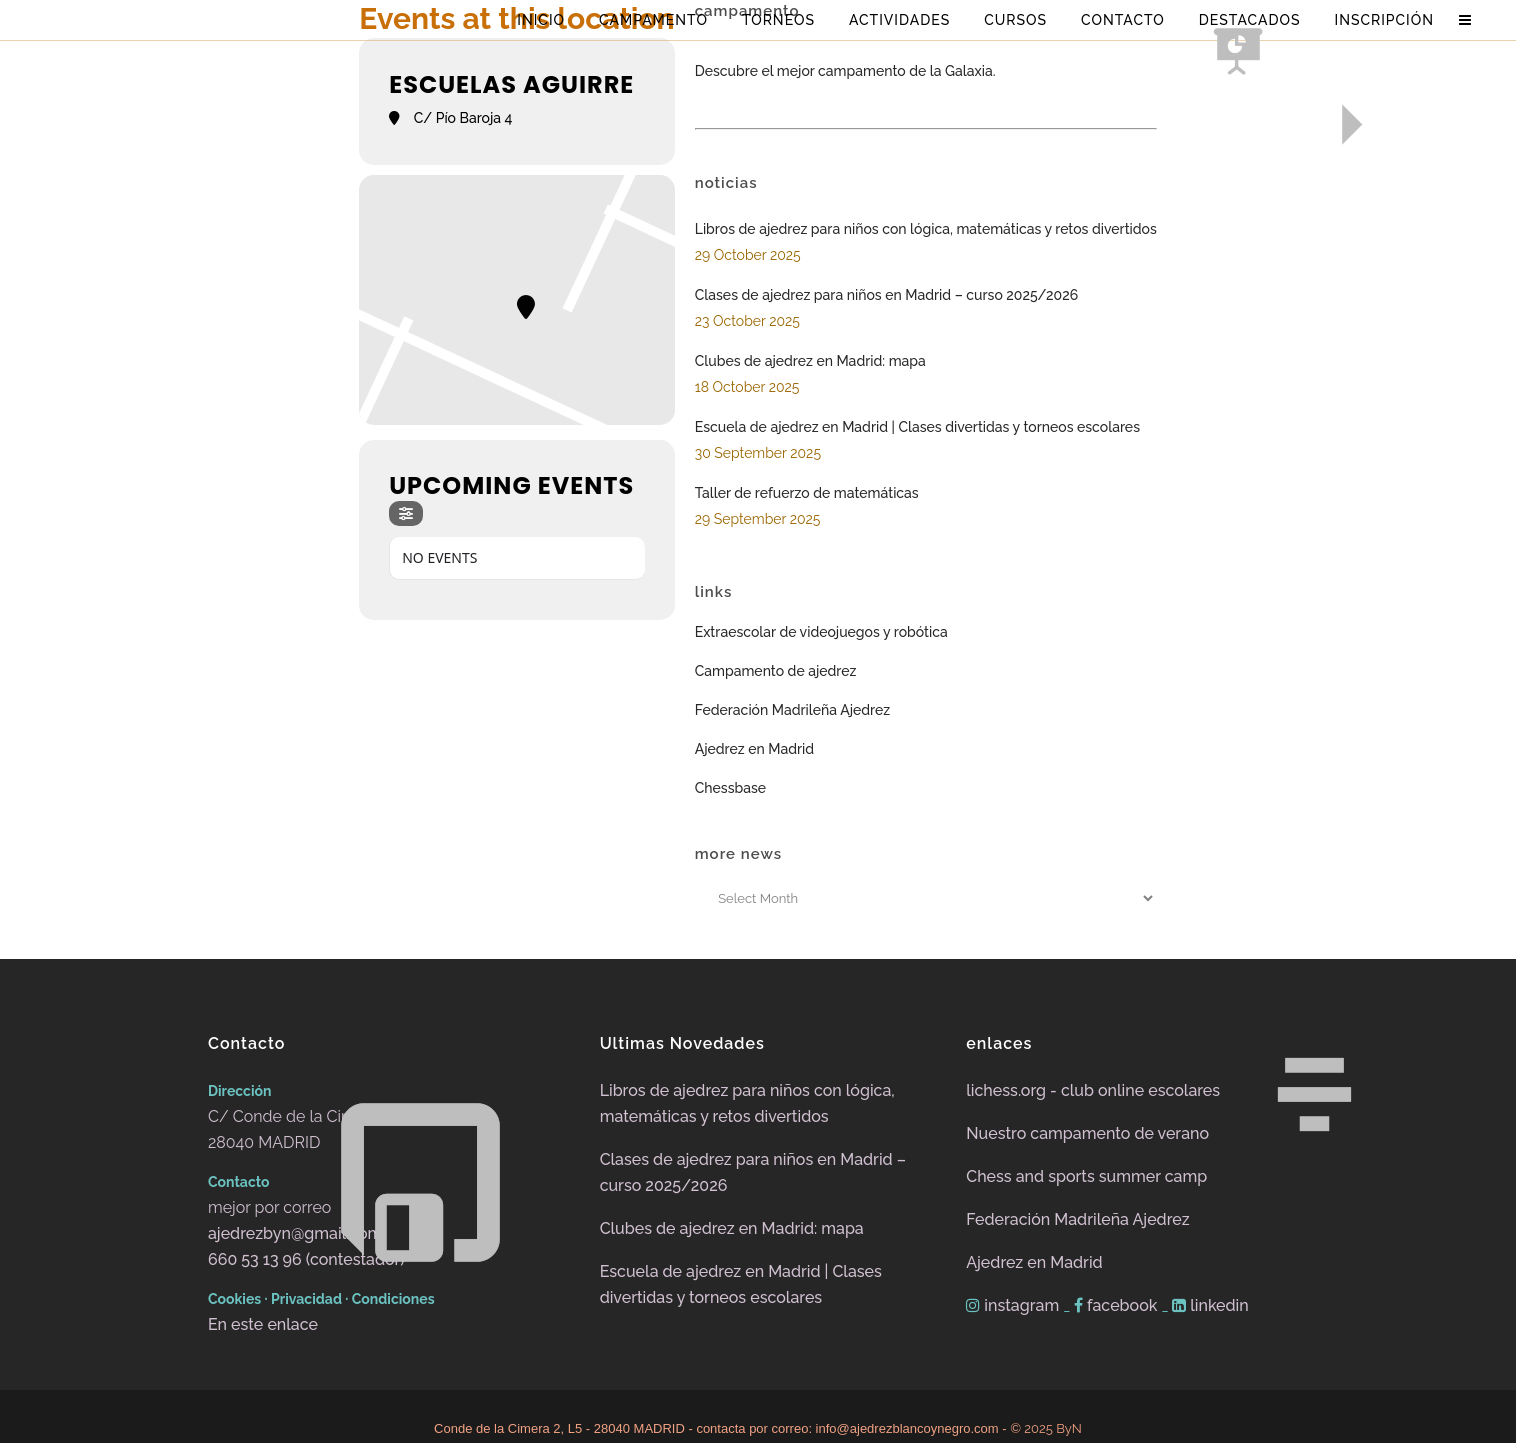 This screenshot has width=1516, height=1443. What do you see at coordinates (420, 1182) in the screenshot?
I see `save current file or document` at bounding box center [420, 1182].